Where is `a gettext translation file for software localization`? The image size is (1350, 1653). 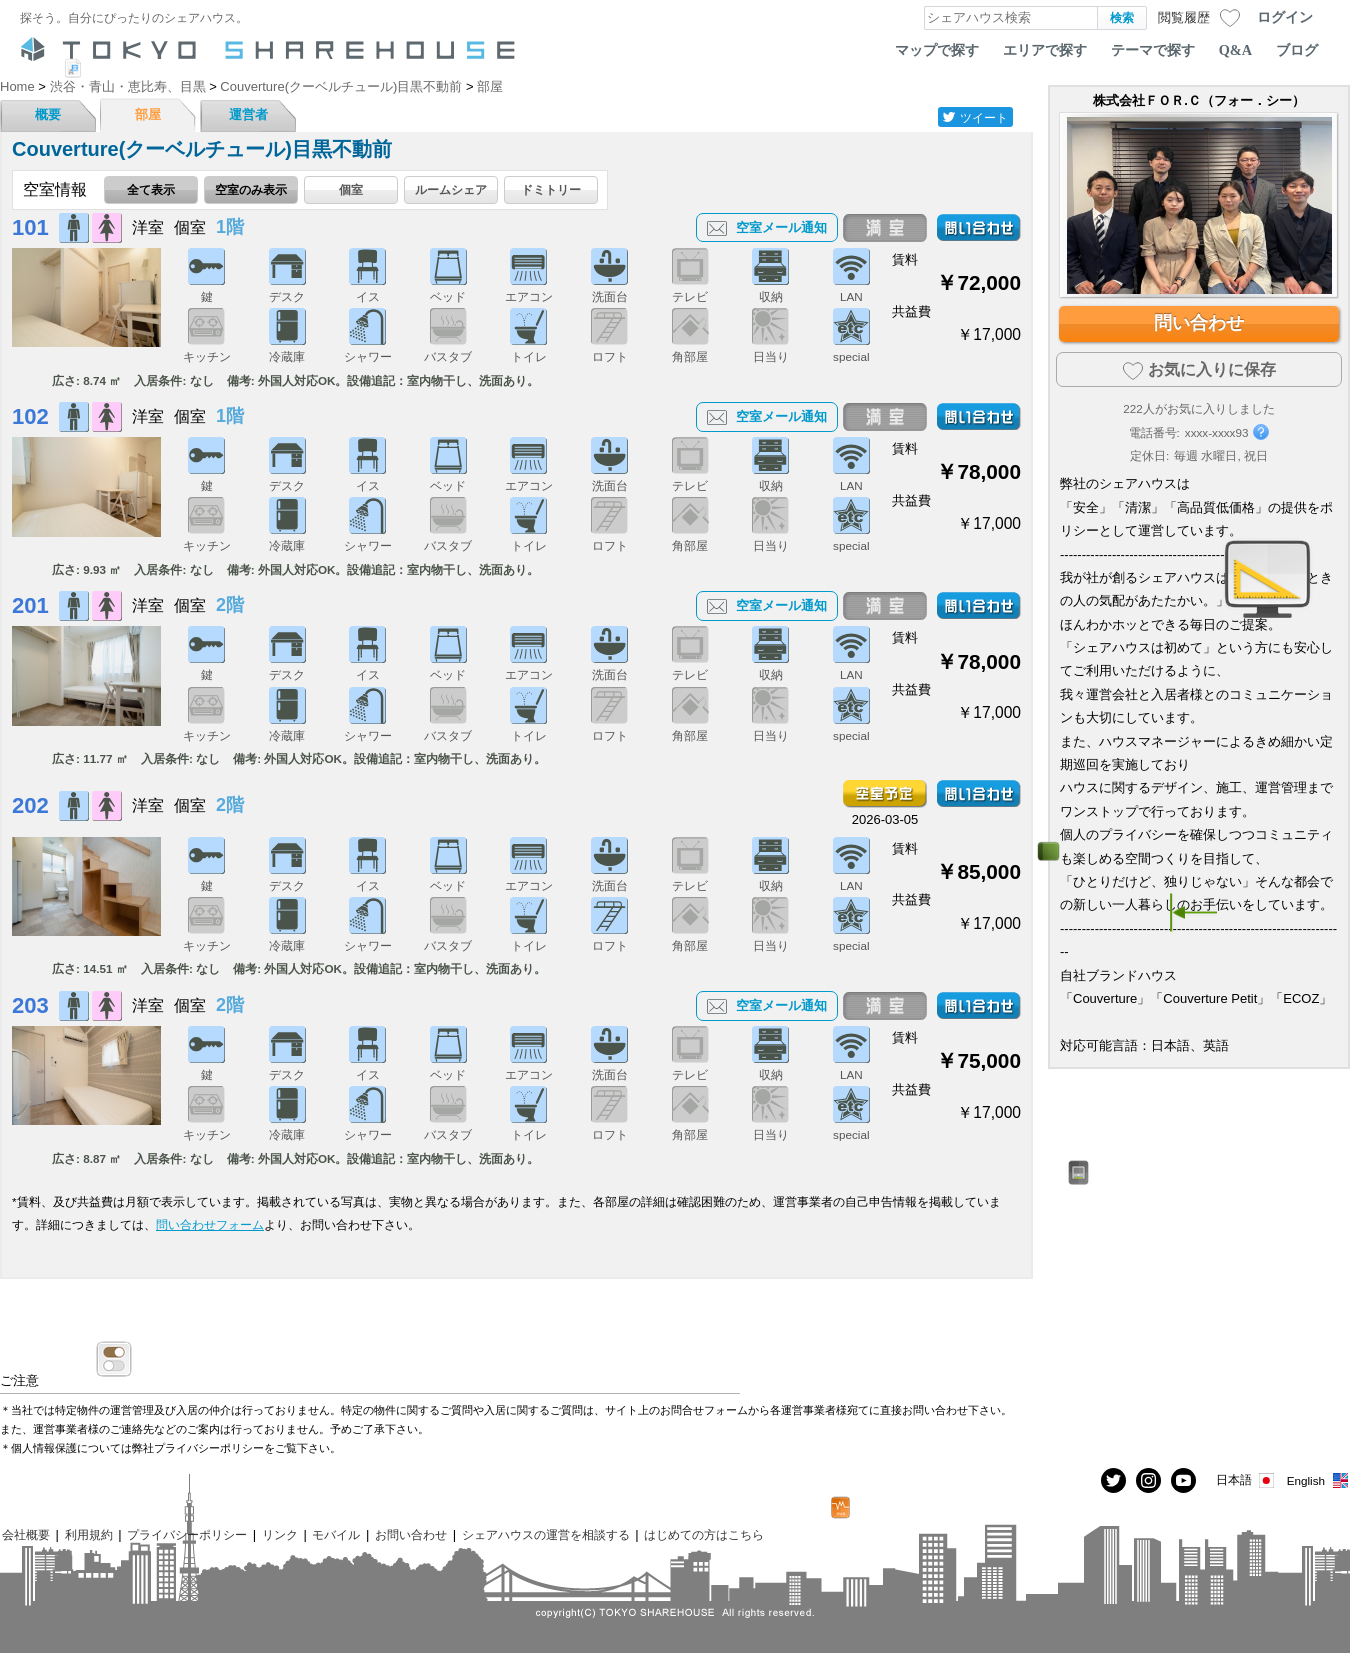
a gettext translation file for software localization is located at coordinates (73, 68).